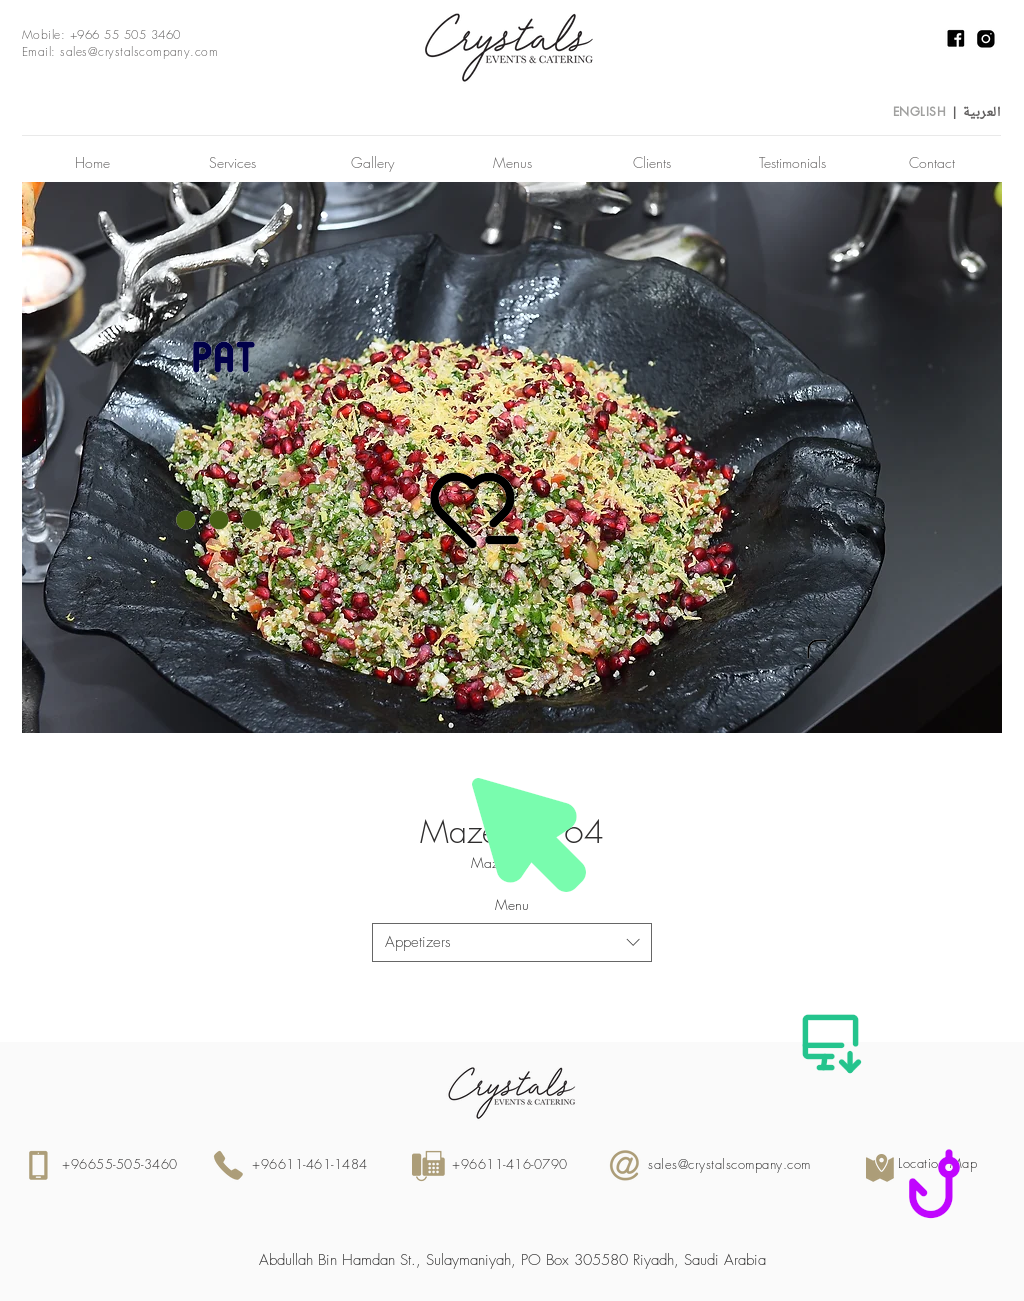 The image size is (1024, 1301). What do you see at coordinates (219, 520) in the screenshot?
I see `open more options menu` at bounding box center [219, 520].